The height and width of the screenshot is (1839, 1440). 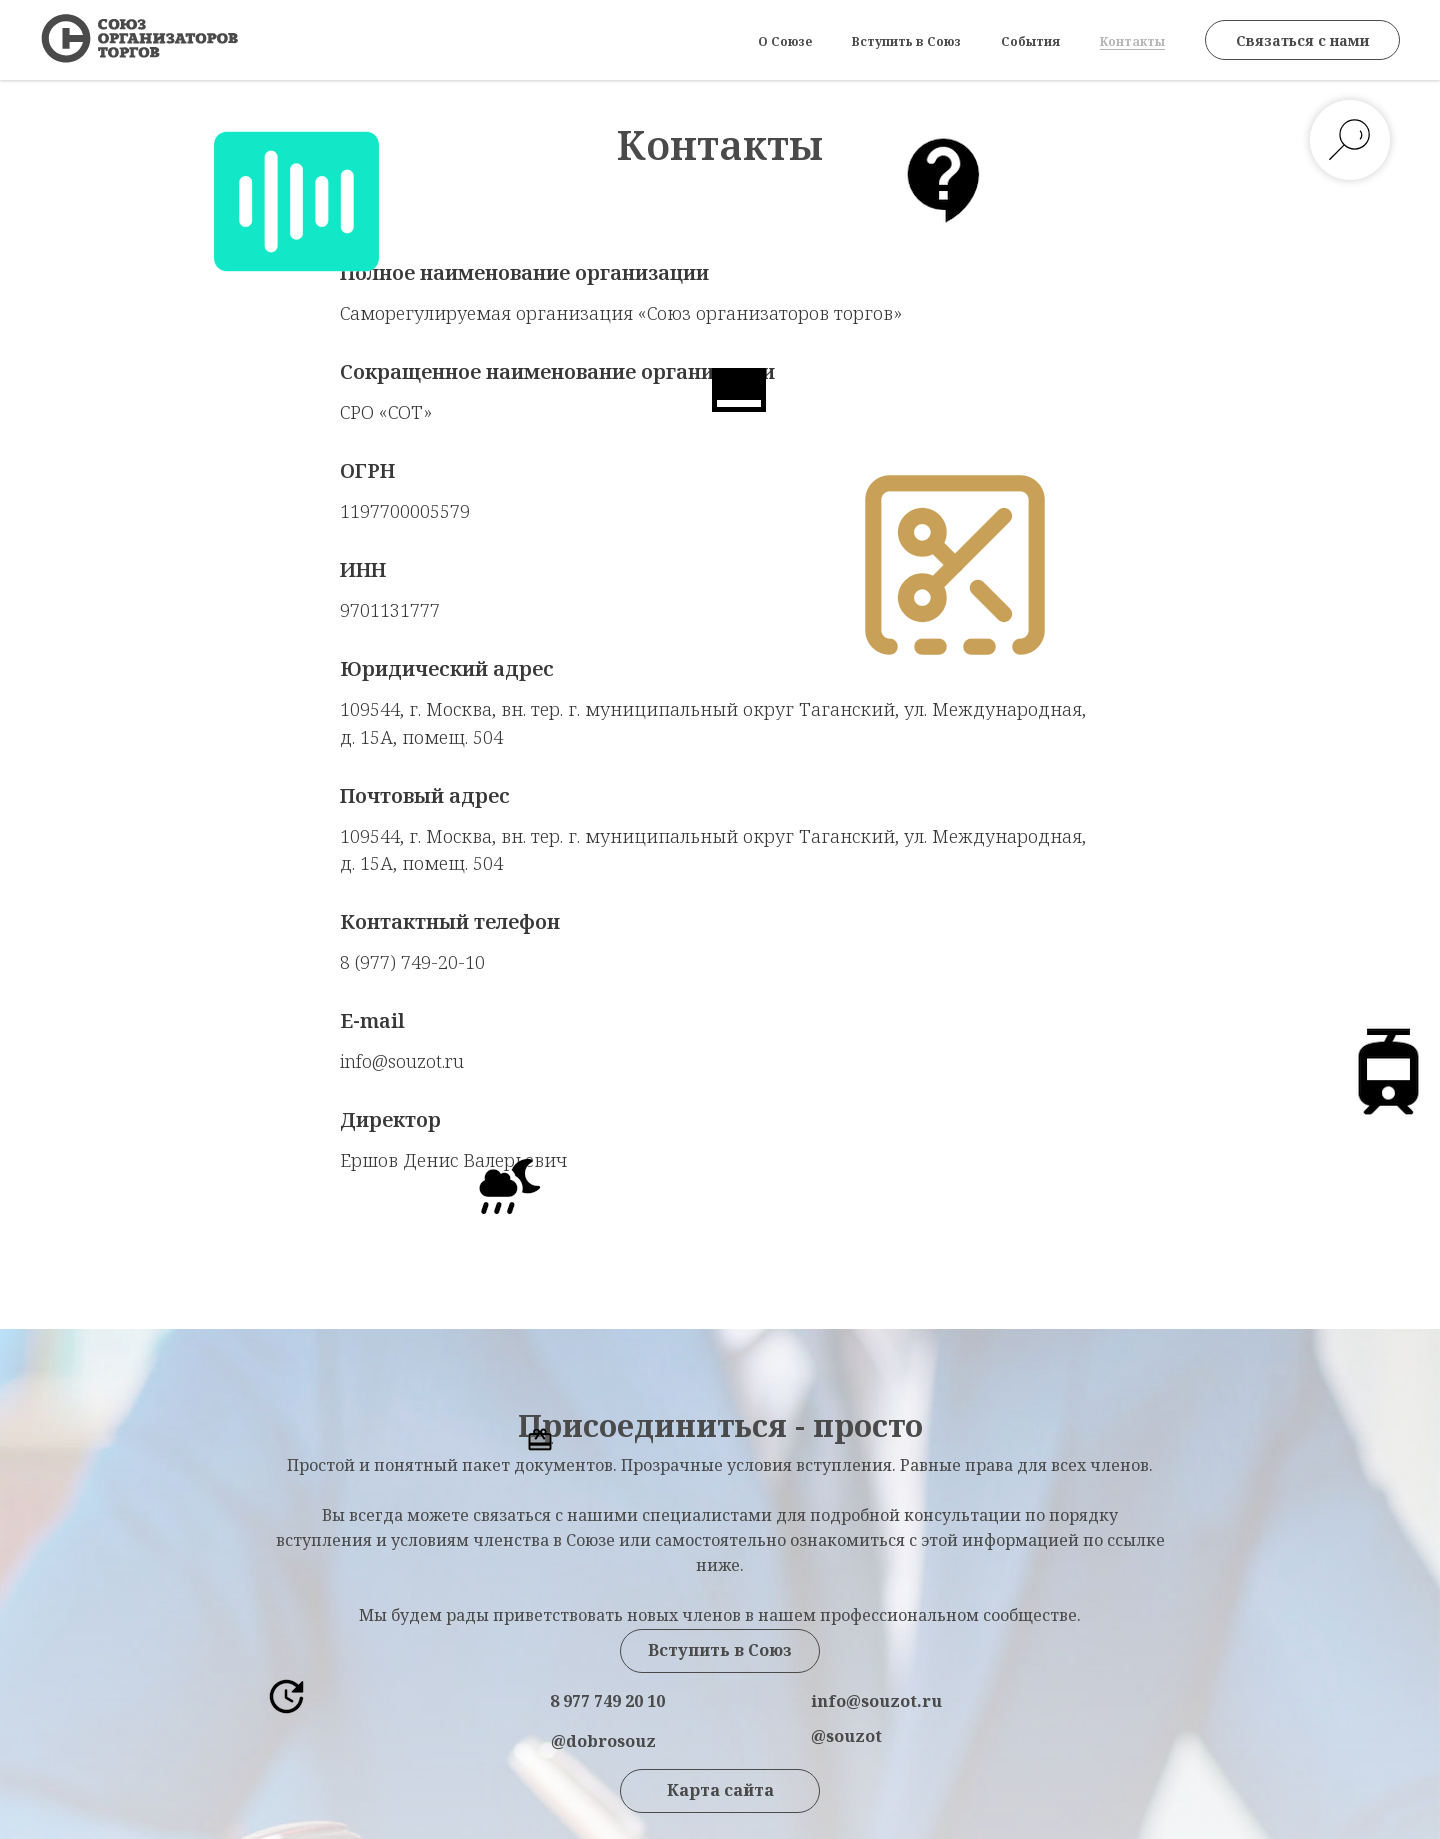 What do you see at coordinates (296, 201) in the screenshot?
I see `access audio or sound settings` at bounding box center [296, 201].